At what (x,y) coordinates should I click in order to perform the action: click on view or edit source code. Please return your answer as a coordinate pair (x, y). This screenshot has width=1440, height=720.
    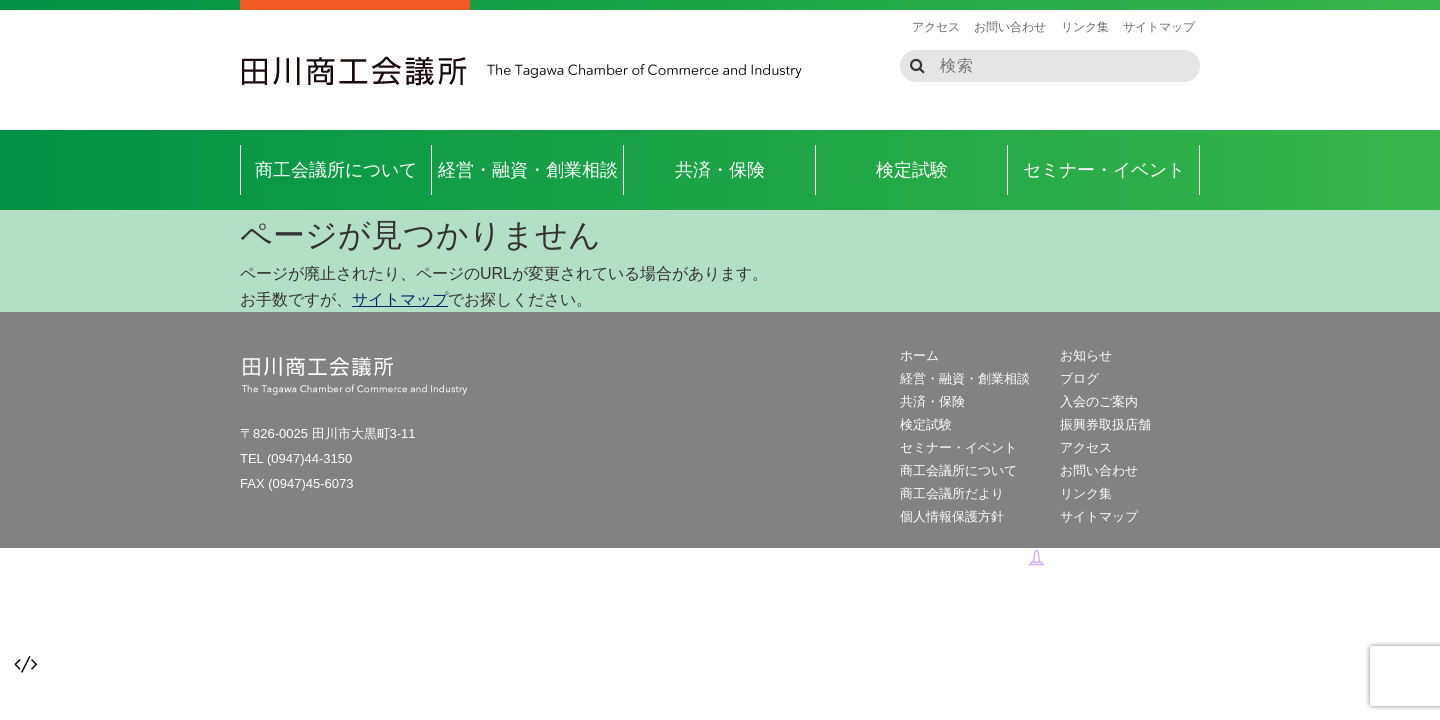
    Looking at the image, I should click on (26, 664).